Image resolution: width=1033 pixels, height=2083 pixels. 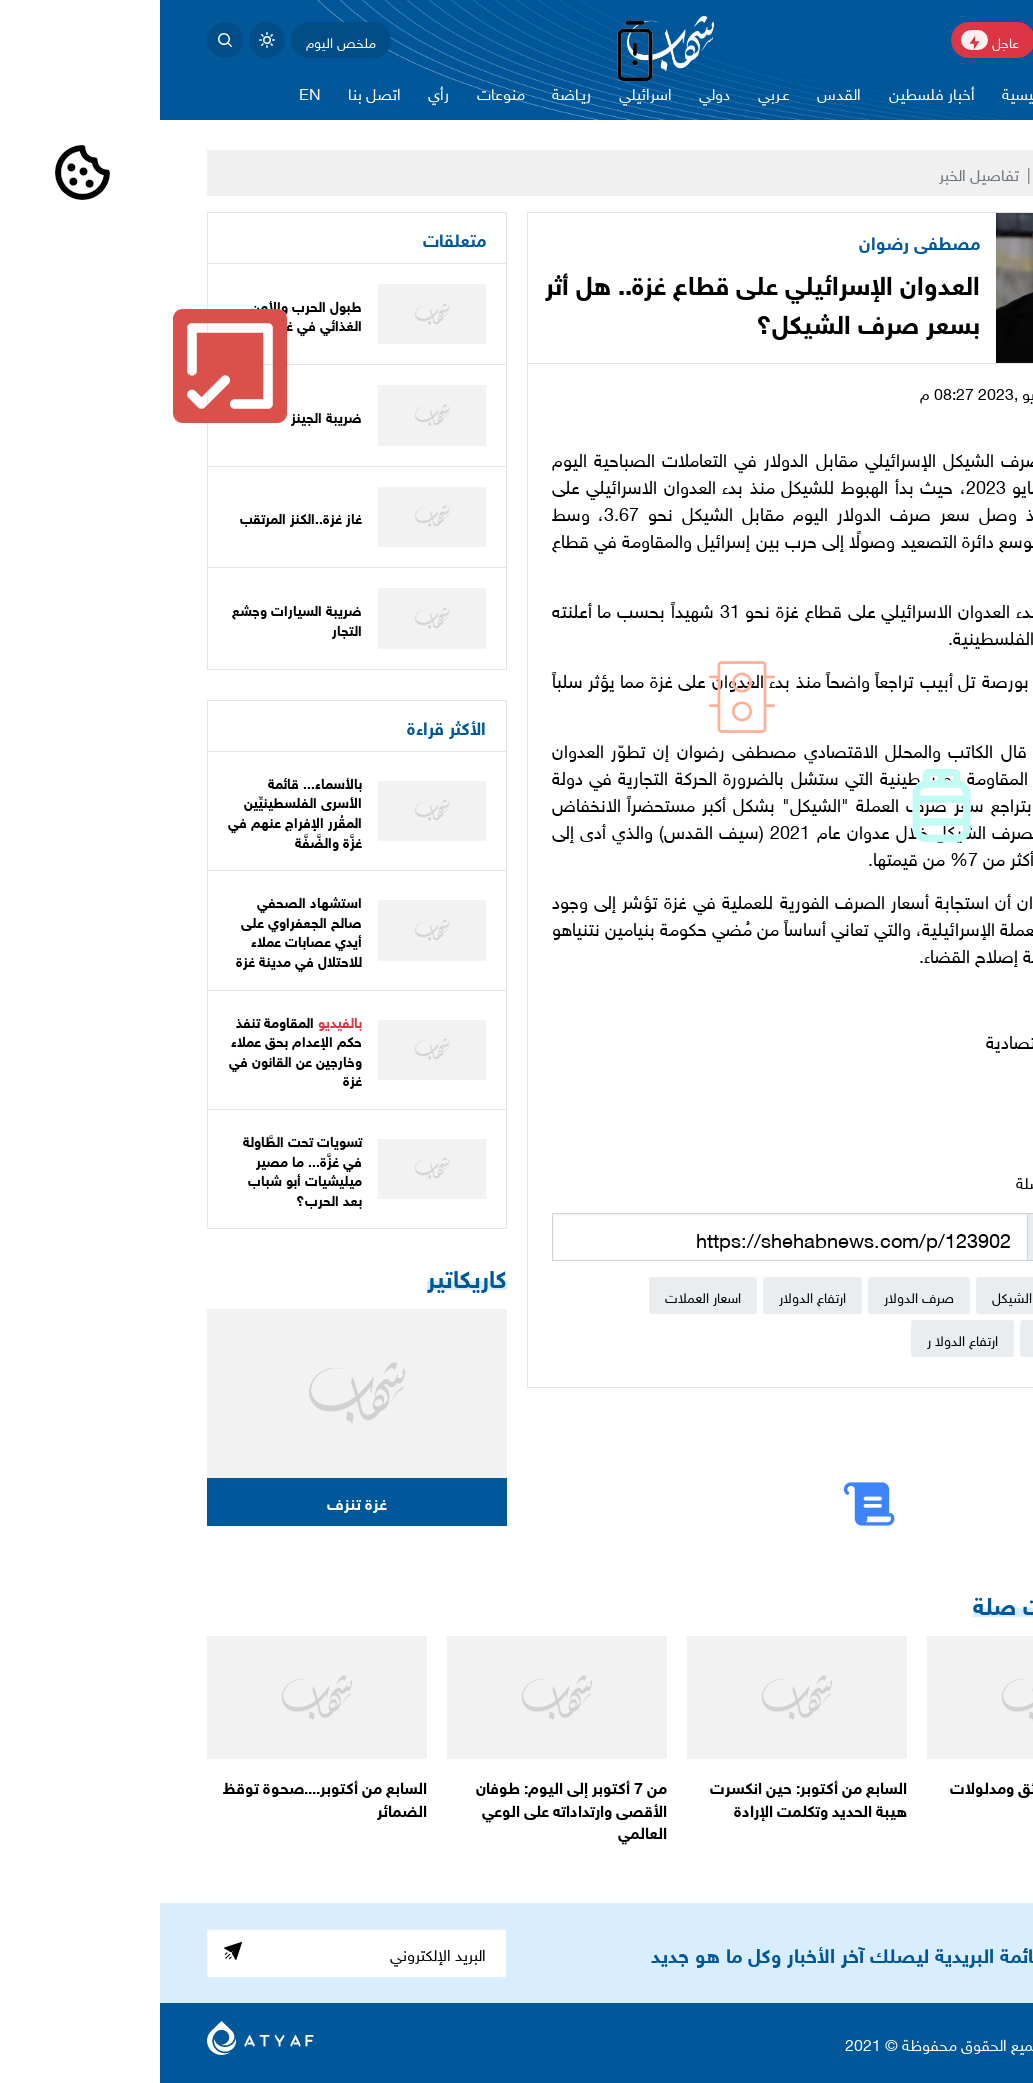 I want to click on traffic or signal status indicator, so click(x=742, y=697).